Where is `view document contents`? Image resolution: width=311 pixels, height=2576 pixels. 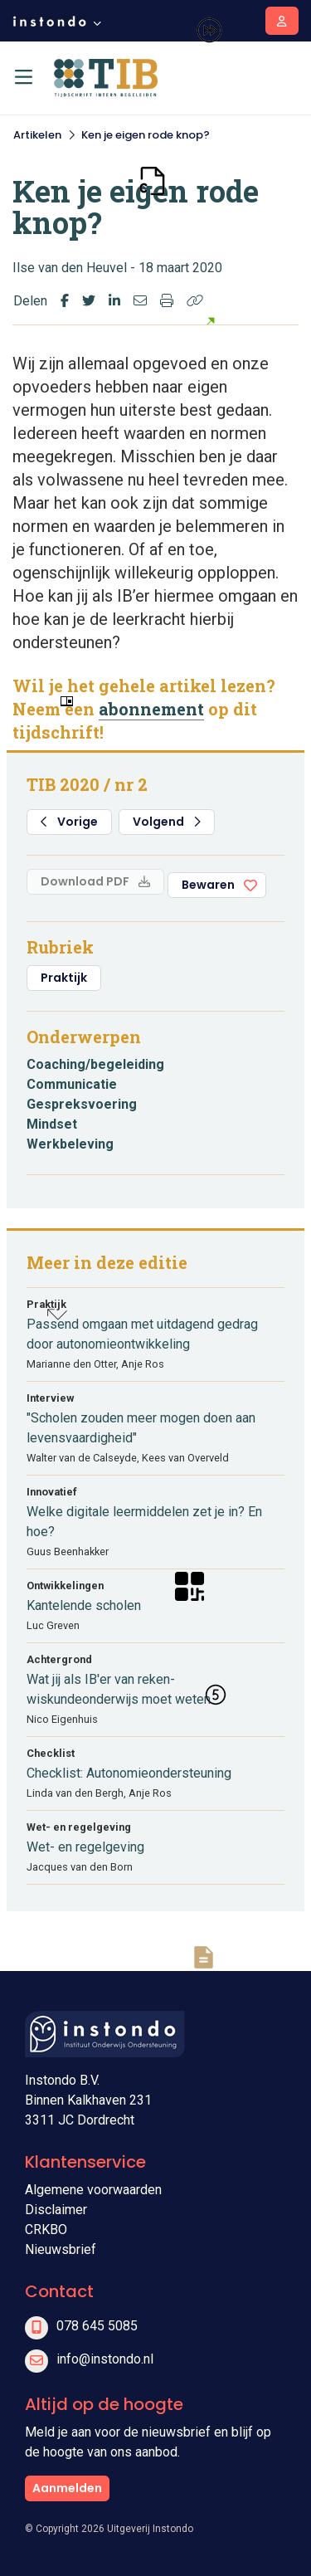 view document contents is located at coordinates (203, 1957).